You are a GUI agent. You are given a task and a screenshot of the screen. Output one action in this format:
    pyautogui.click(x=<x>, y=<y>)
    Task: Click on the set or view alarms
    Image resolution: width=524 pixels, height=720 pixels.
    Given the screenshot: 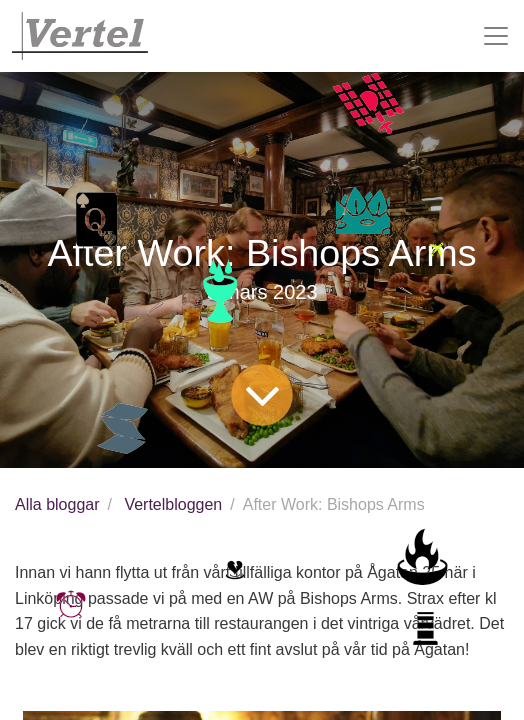 What is the action you would take?
    pyautogui.click(x=71, y=604)
    